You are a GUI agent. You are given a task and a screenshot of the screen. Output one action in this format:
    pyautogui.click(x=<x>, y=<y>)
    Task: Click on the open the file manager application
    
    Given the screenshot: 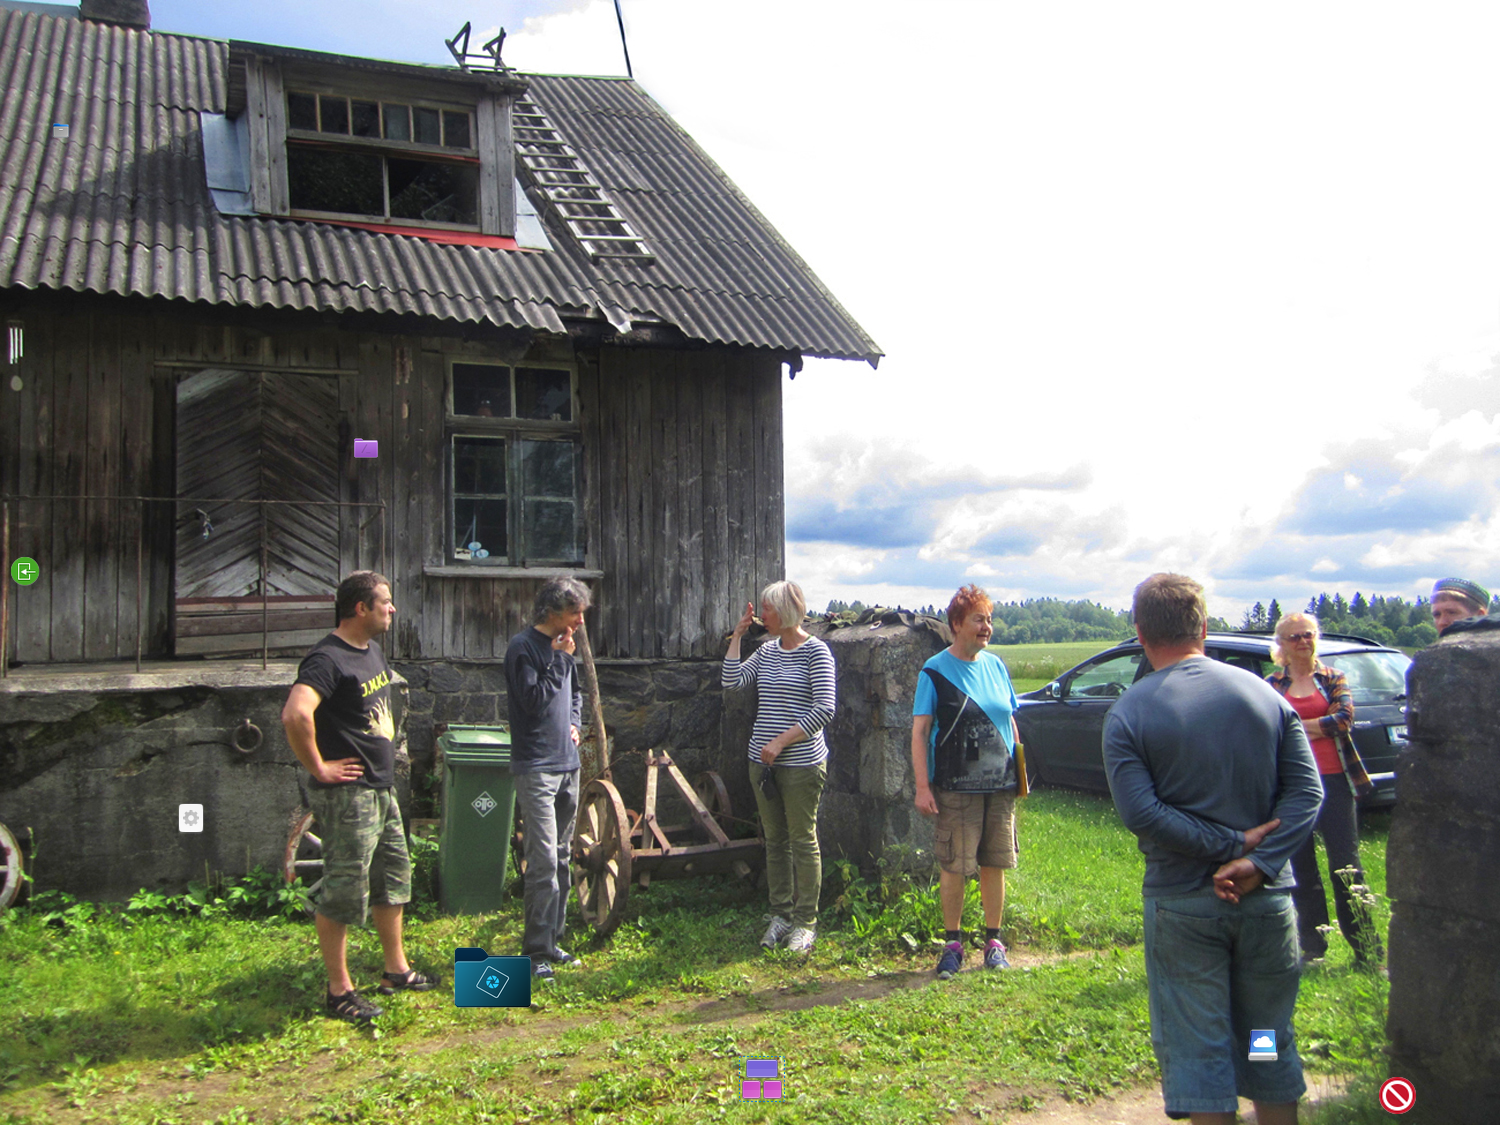 What is the action you would take?
    pyautogui.click(x=61, y=130)
    